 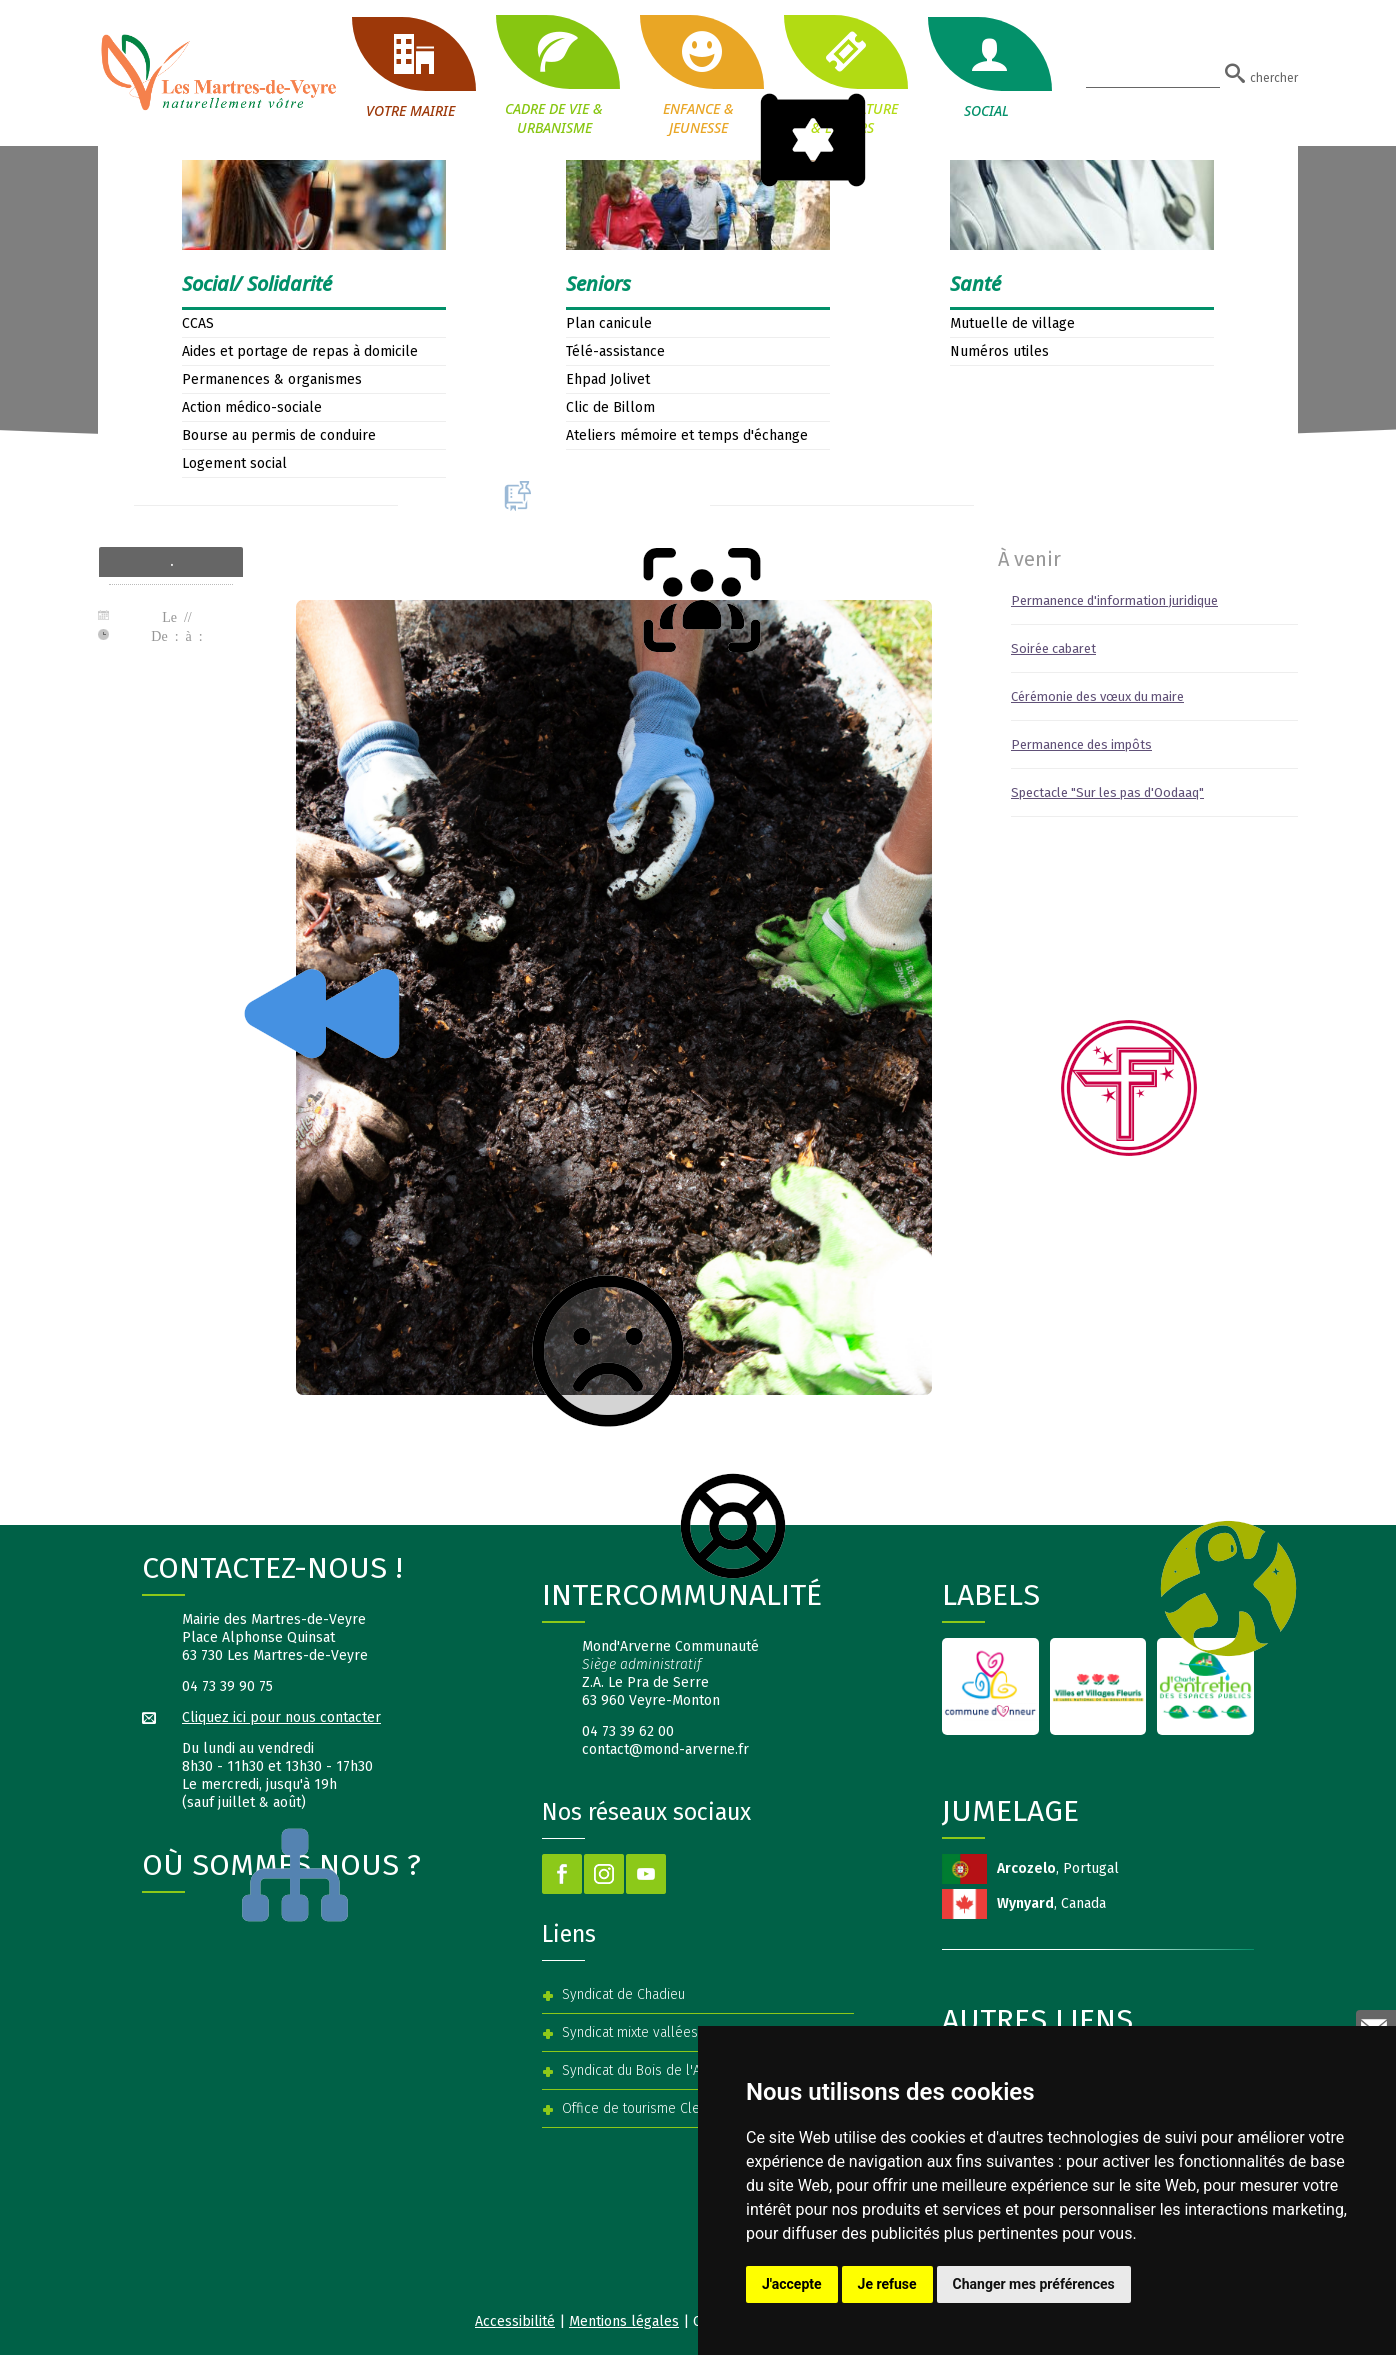 I want to click on access help or support, so click(x=733, y=1526).